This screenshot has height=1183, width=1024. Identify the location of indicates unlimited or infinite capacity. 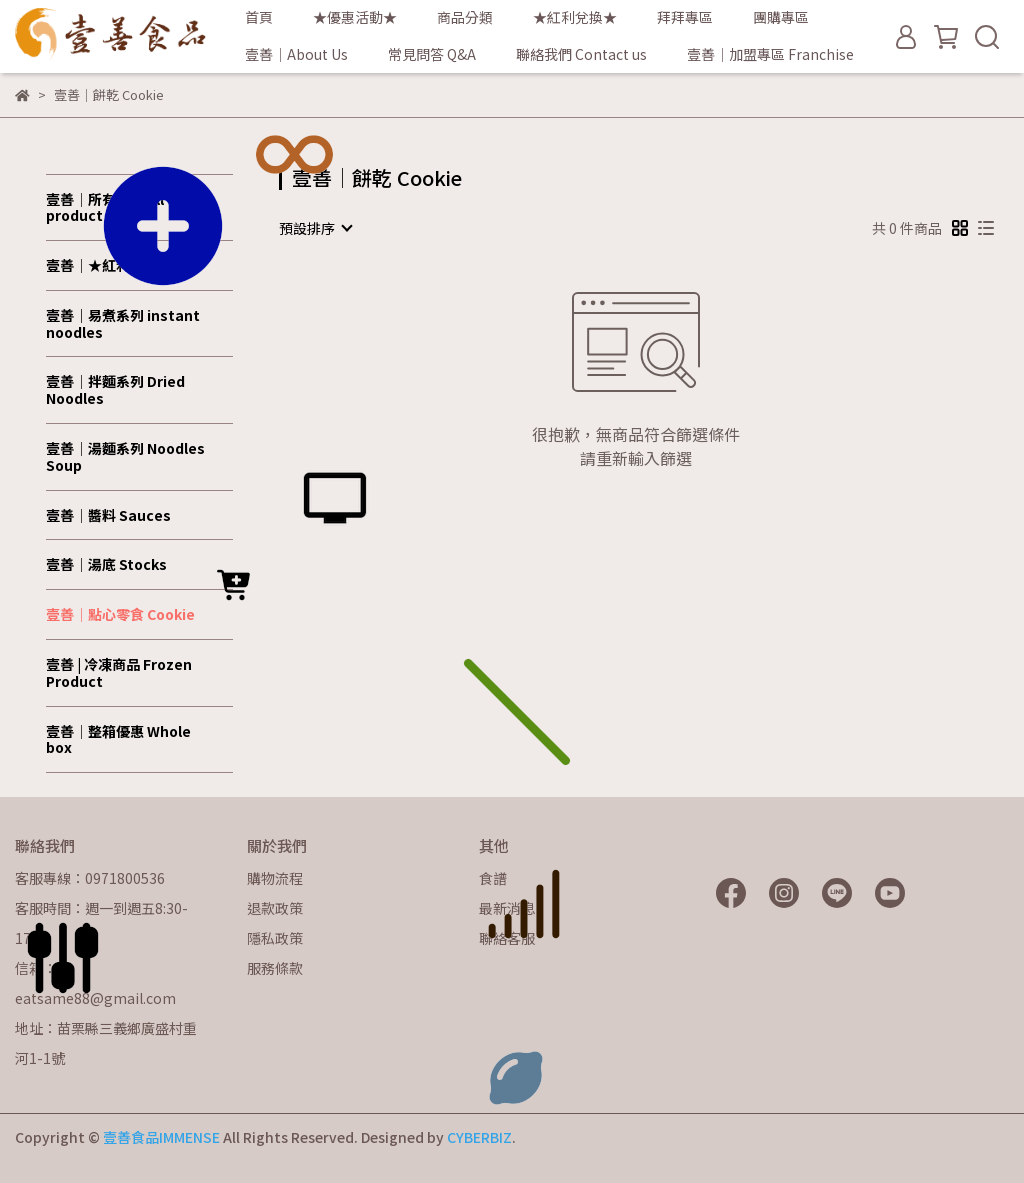
(294, 154).